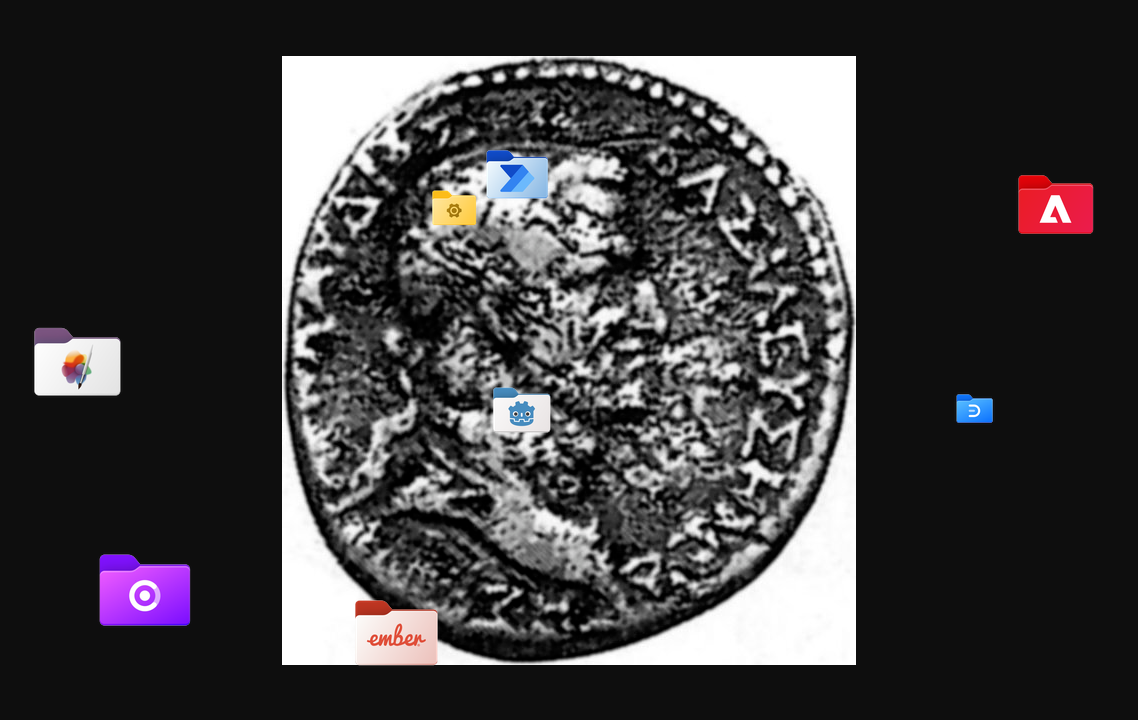 The height and width of the screenshot is (720, 1138). Describe the element at coordinates (396, 635) in the screenshot. I see `open ember.js project folder` at that location.